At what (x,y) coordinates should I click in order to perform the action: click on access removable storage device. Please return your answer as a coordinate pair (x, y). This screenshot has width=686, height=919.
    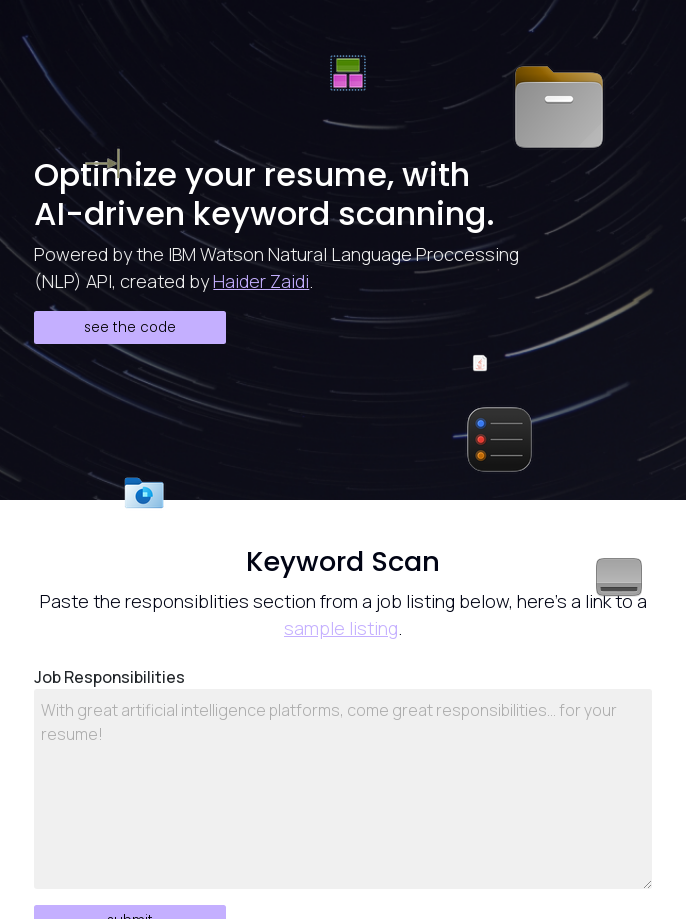
    Looking at the image, I should click on (619, 577).